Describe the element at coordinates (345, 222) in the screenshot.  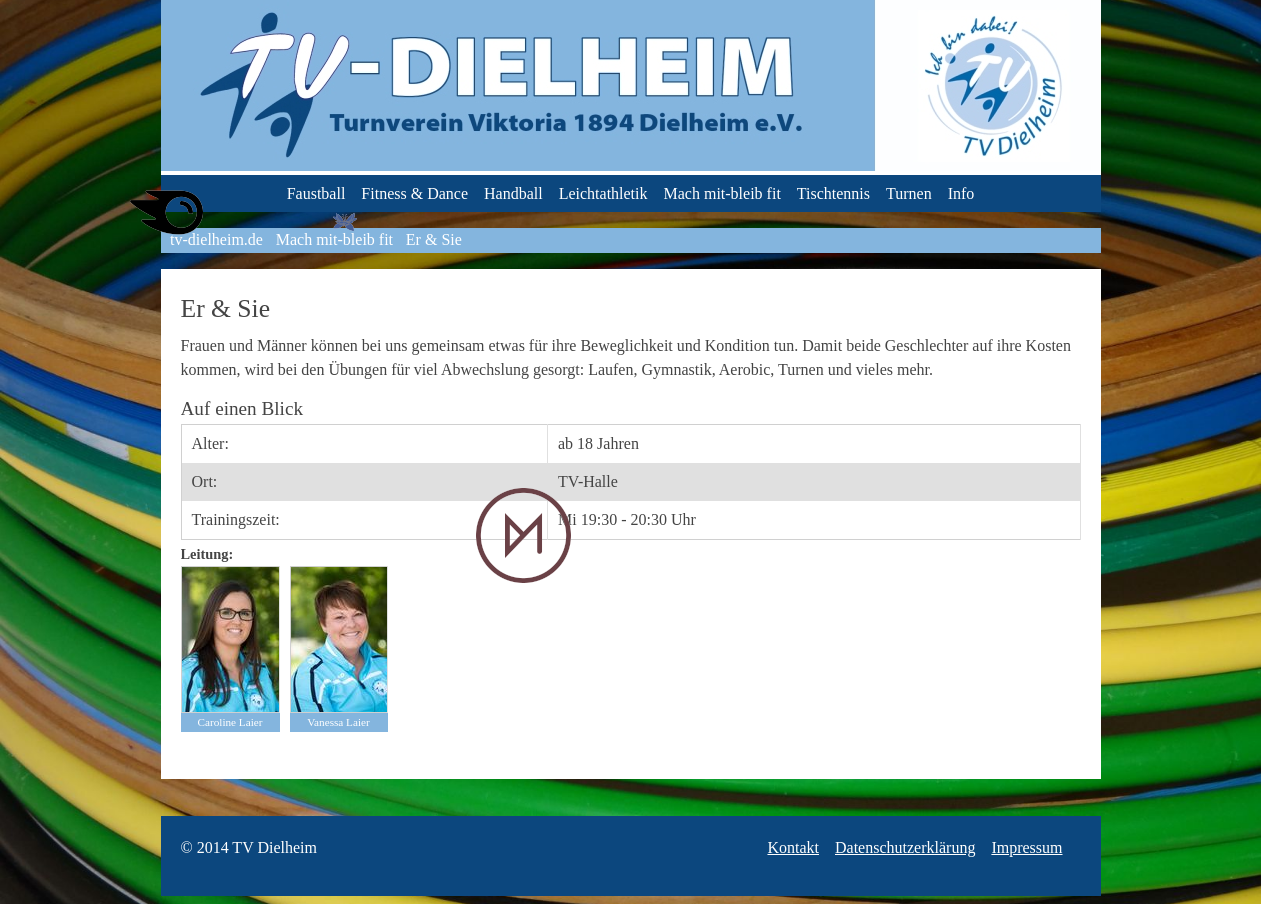
I see `wiki.js documentation or knowledge base` at that location.